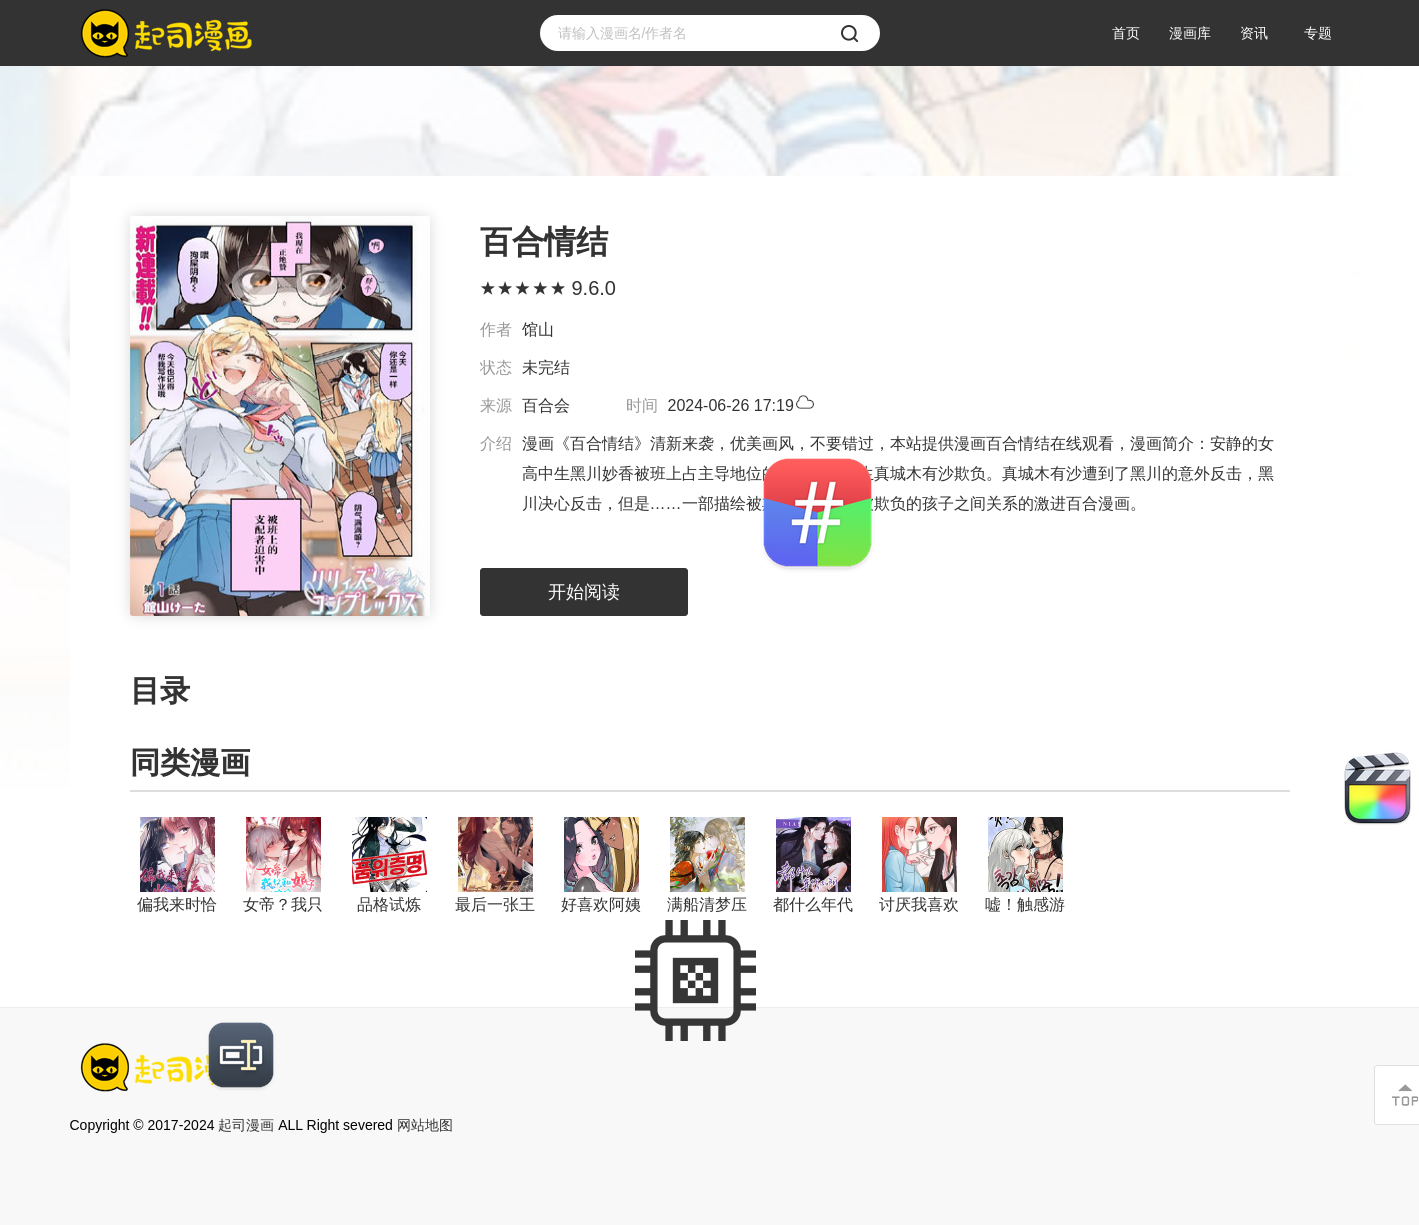 This screenshot has height=1225, width=1419. What do you see at coordinates (805, 402) in the screenshot?
I see `view weather information` at bounding box center [805, 402].